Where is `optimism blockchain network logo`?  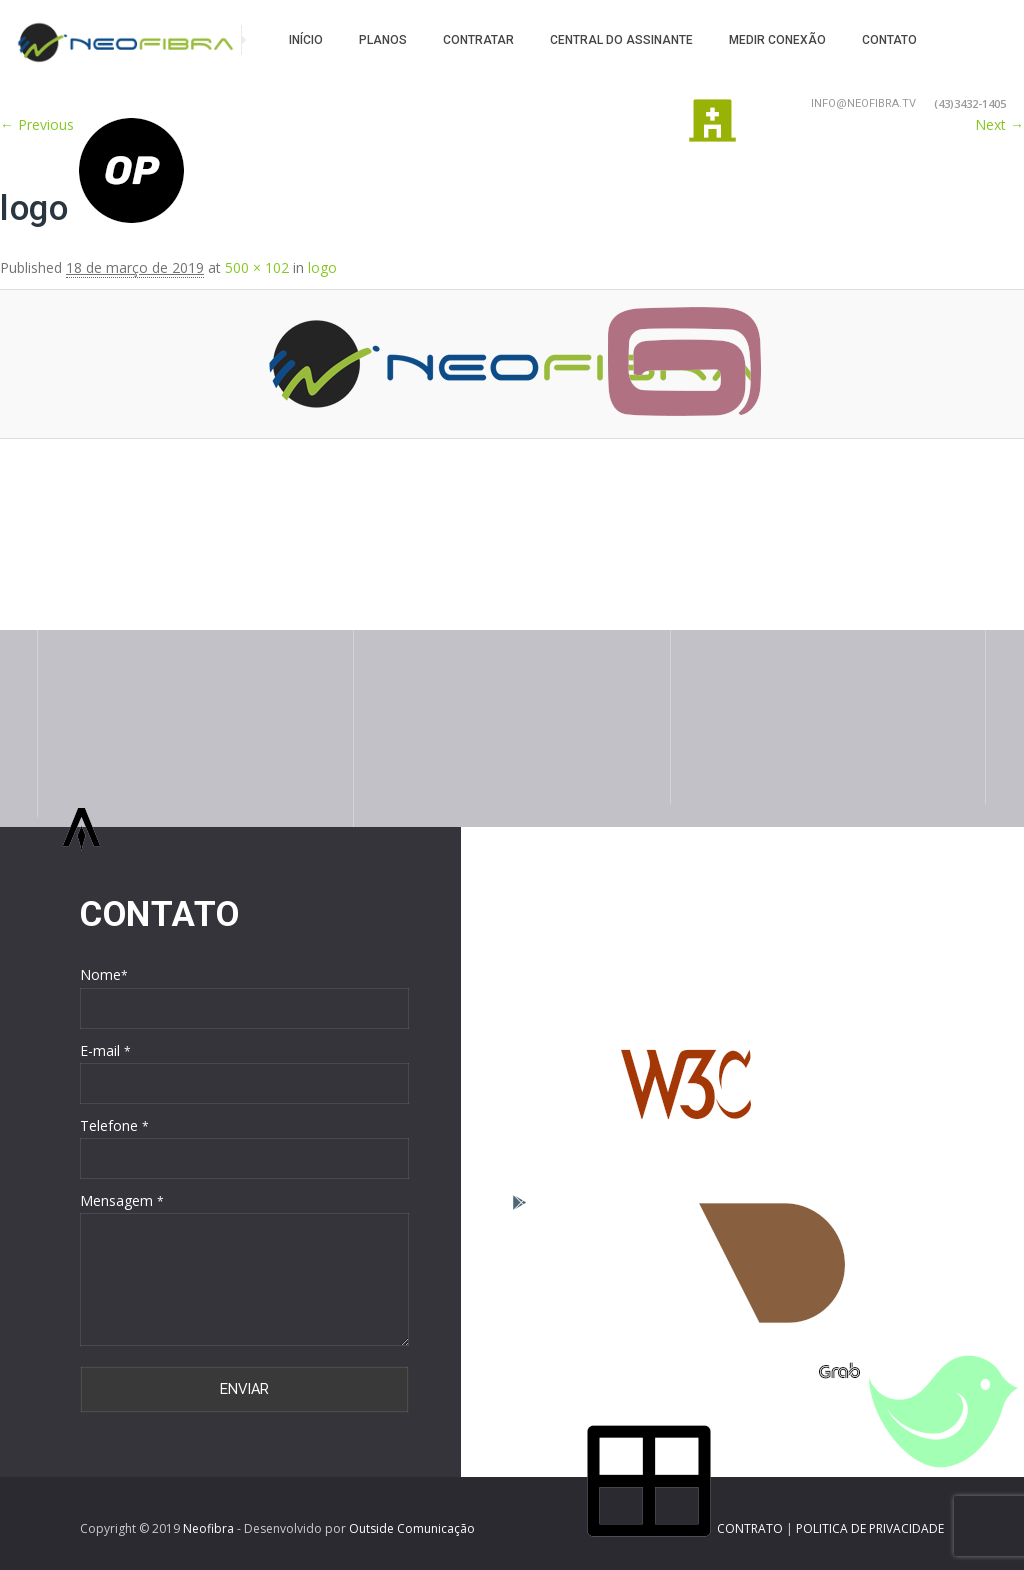 optimism blockchain network logo is located at coordinates (131, 170).